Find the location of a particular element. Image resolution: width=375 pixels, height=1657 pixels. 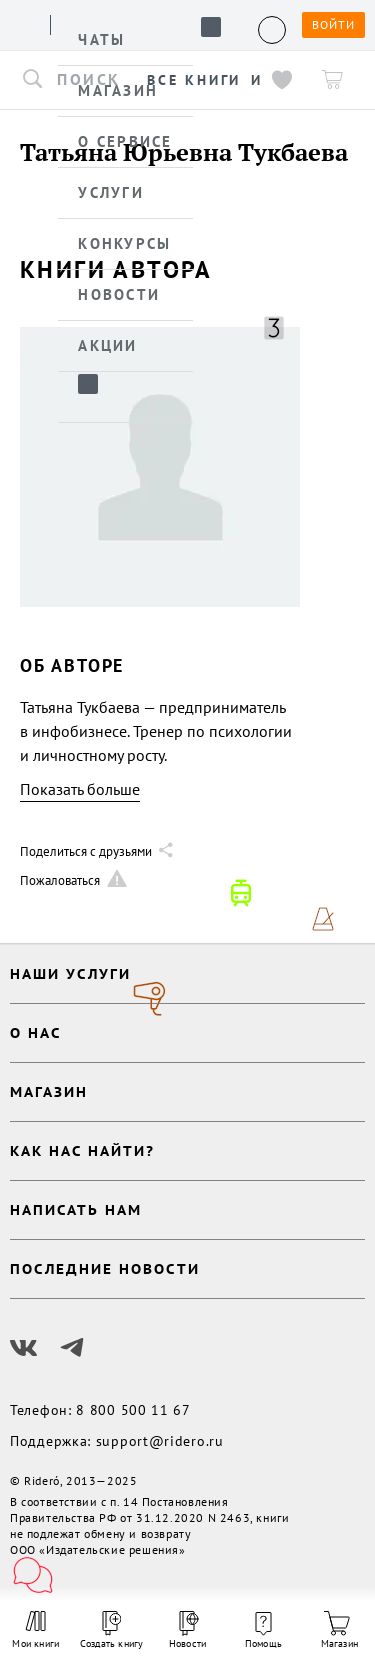

access metronome or tempo settings is located at coordinates (323, 919).